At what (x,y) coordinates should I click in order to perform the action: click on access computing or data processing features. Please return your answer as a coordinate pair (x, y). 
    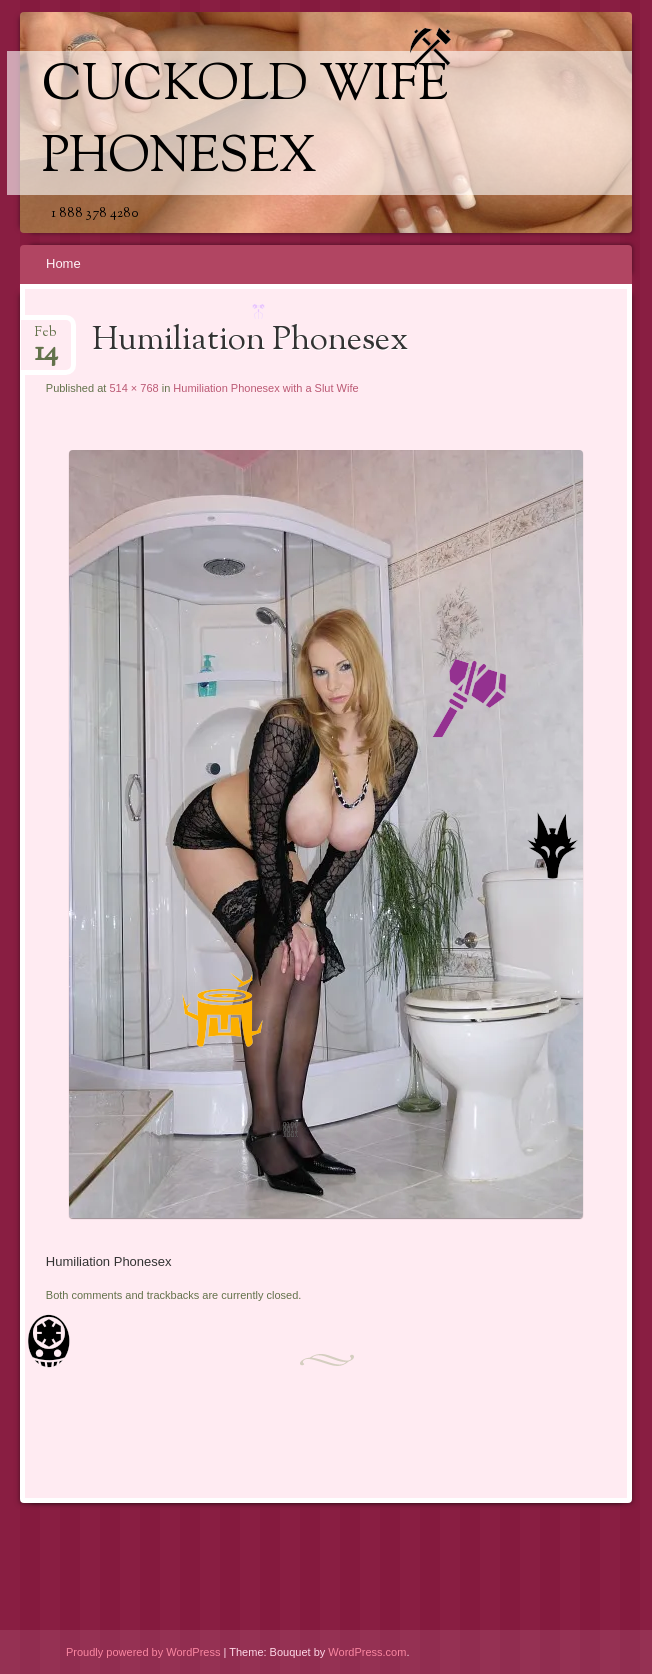
    Looking at the image, I should click on (290, 1129).